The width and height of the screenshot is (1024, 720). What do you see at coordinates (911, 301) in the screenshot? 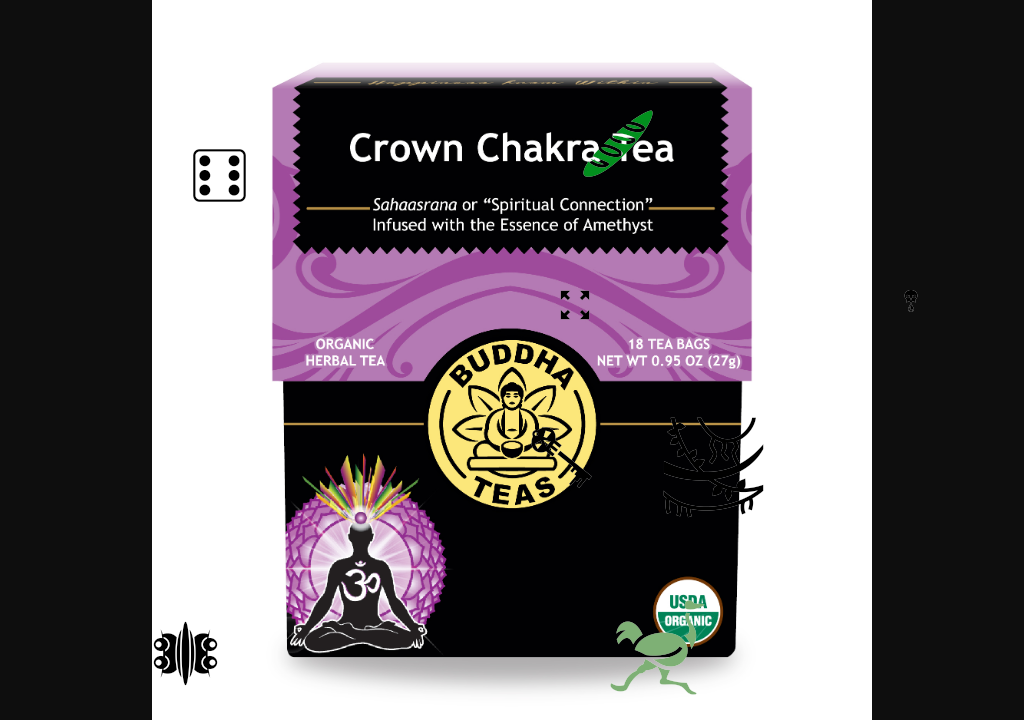
I see `indicates a poisonous or toxic item` at bounding box center [911, 301].